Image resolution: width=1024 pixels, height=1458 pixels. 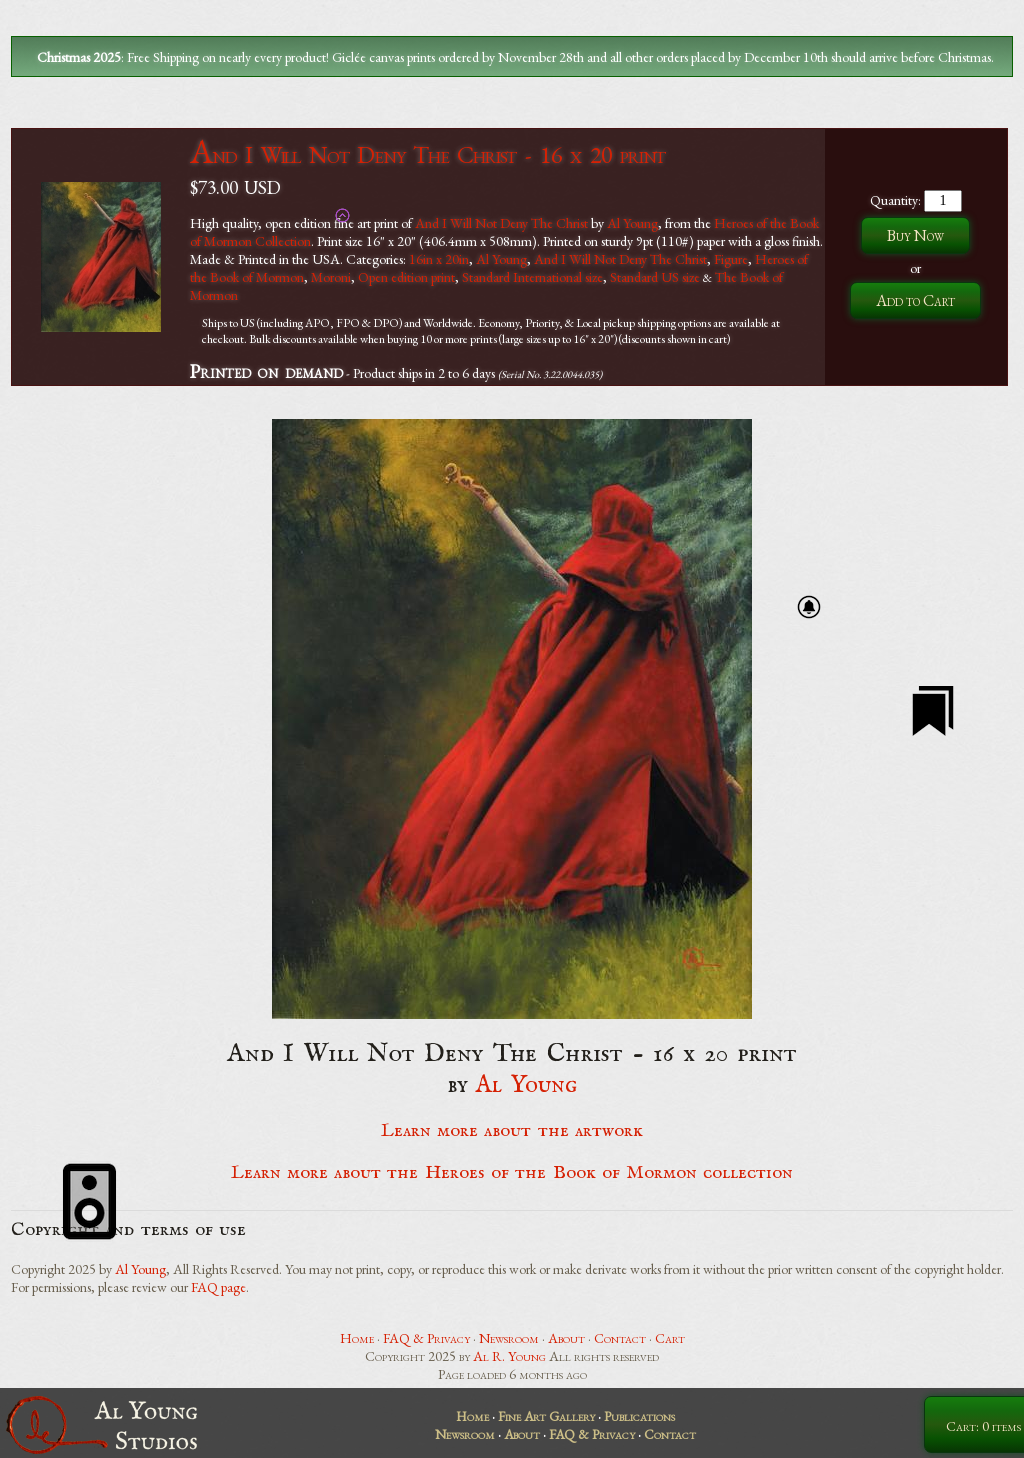 What do you see at coordinates (342, 215) in the screenshot?
I see `scroll to top of page` at bounding box center [342, 215].